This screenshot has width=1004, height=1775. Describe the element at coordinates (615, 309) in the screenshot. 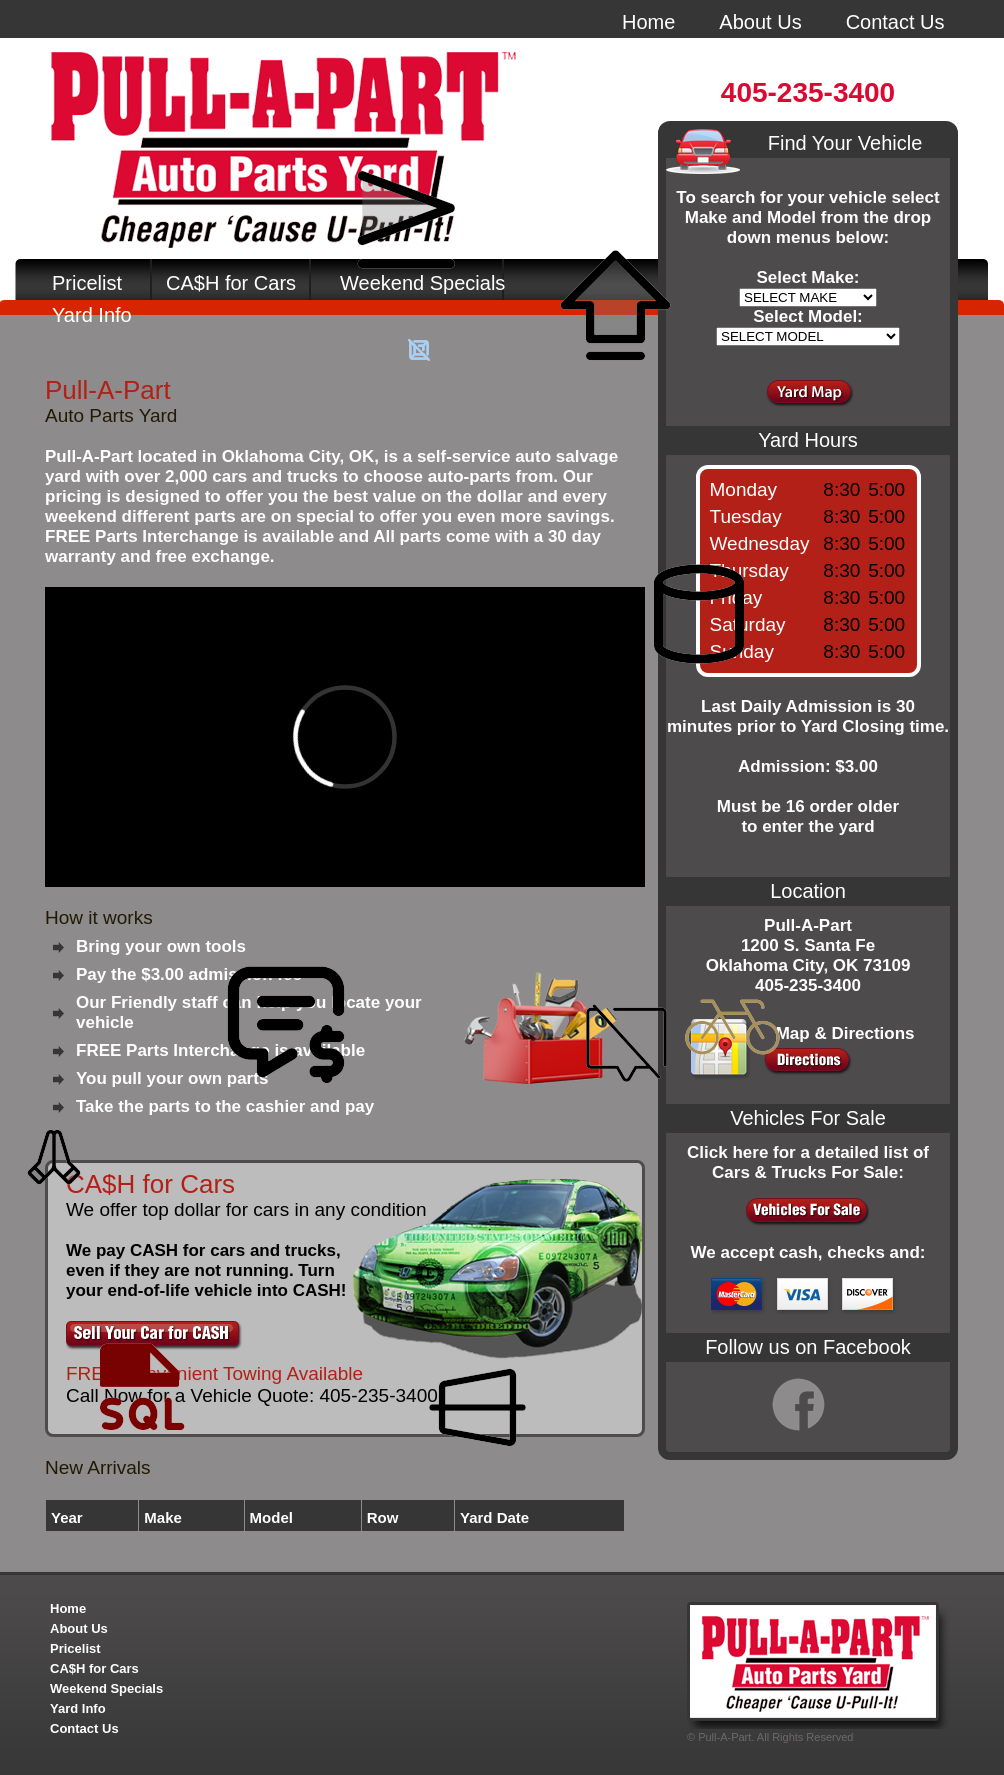

I see `upload a file or document` at that location.